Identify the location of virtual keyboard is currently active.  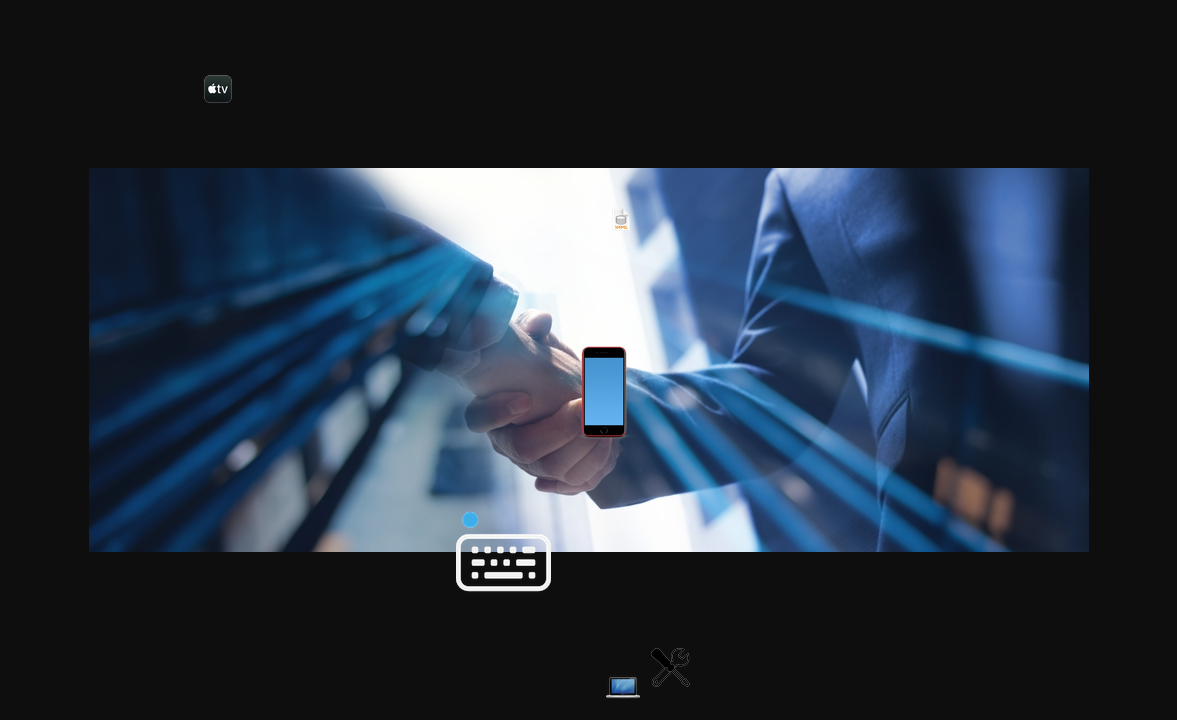
(503, 551).